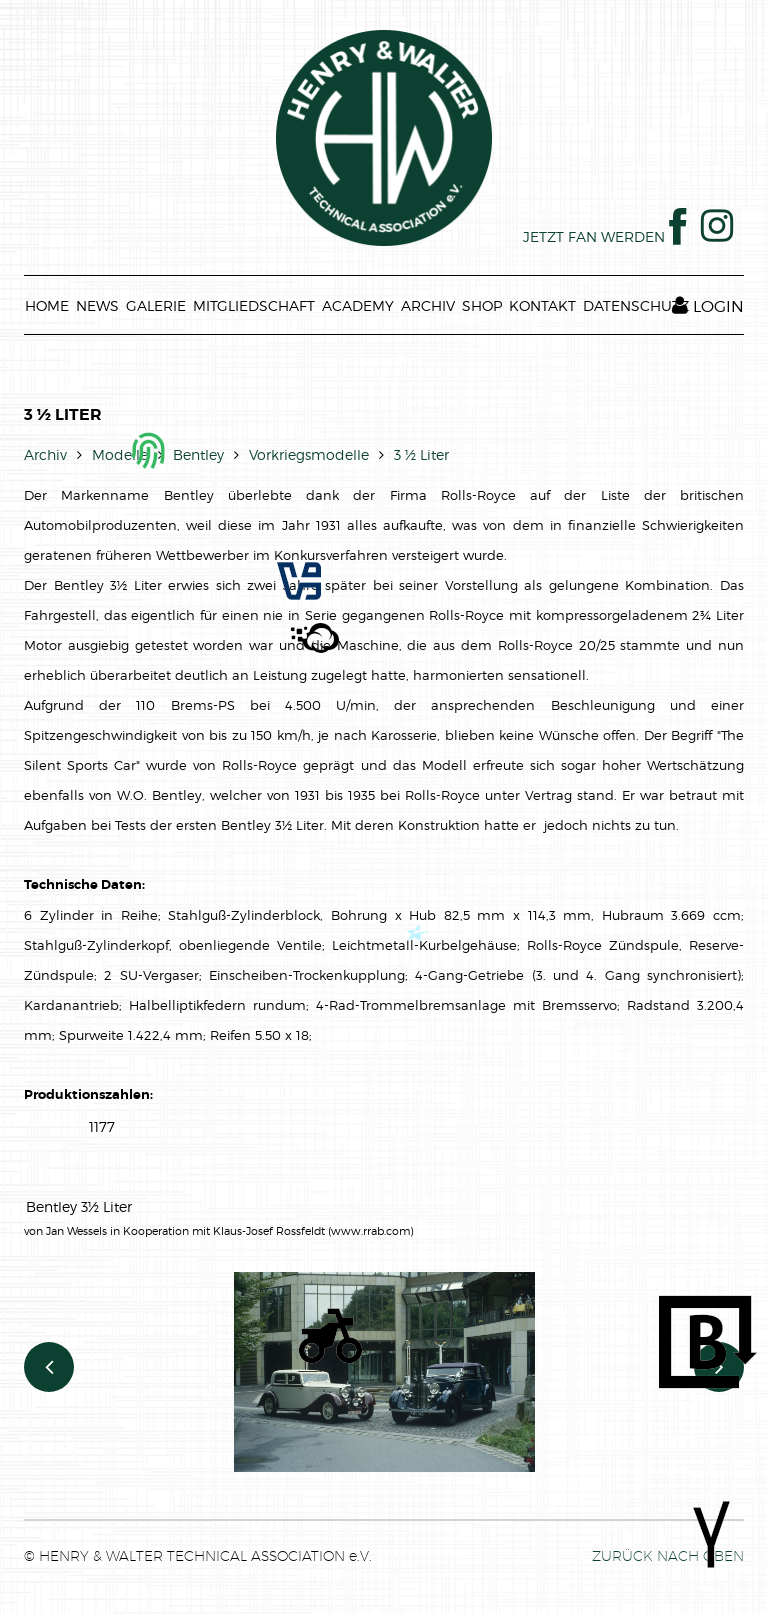 This screenshot has width=768, height=1614. Describe the element at coordinates (315, 638) in the screenshot. I see `cloudversify logo` at that location.